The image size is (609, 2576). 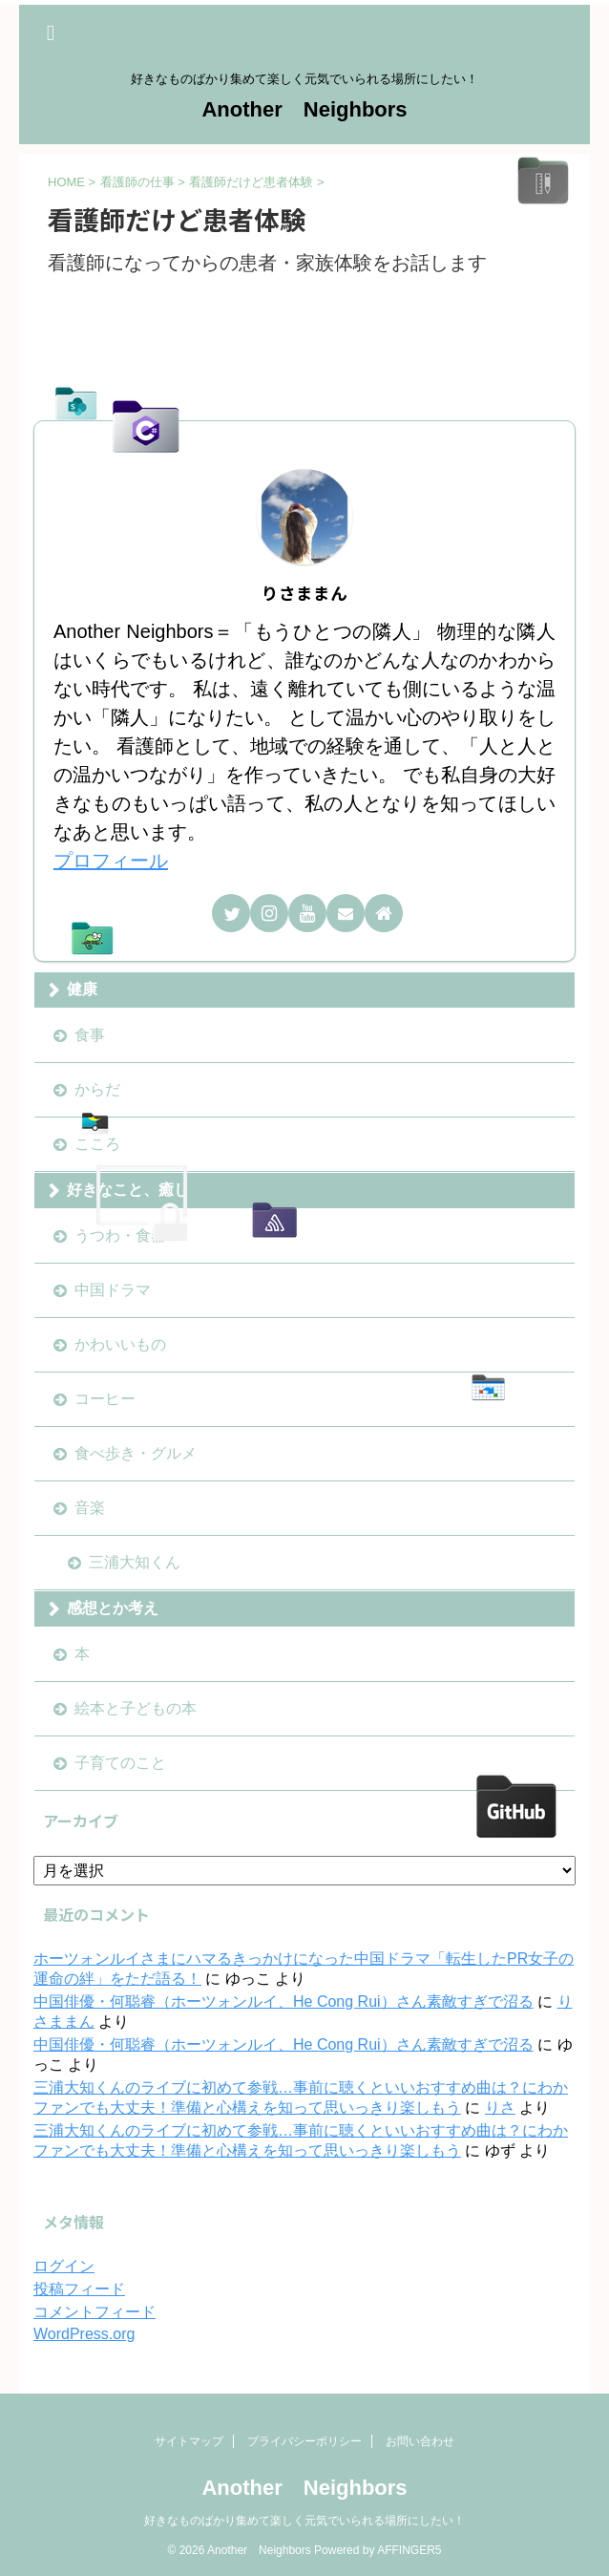 I want to click on folder containing sentry error monitoring projects, so click(x=274, y=1221).